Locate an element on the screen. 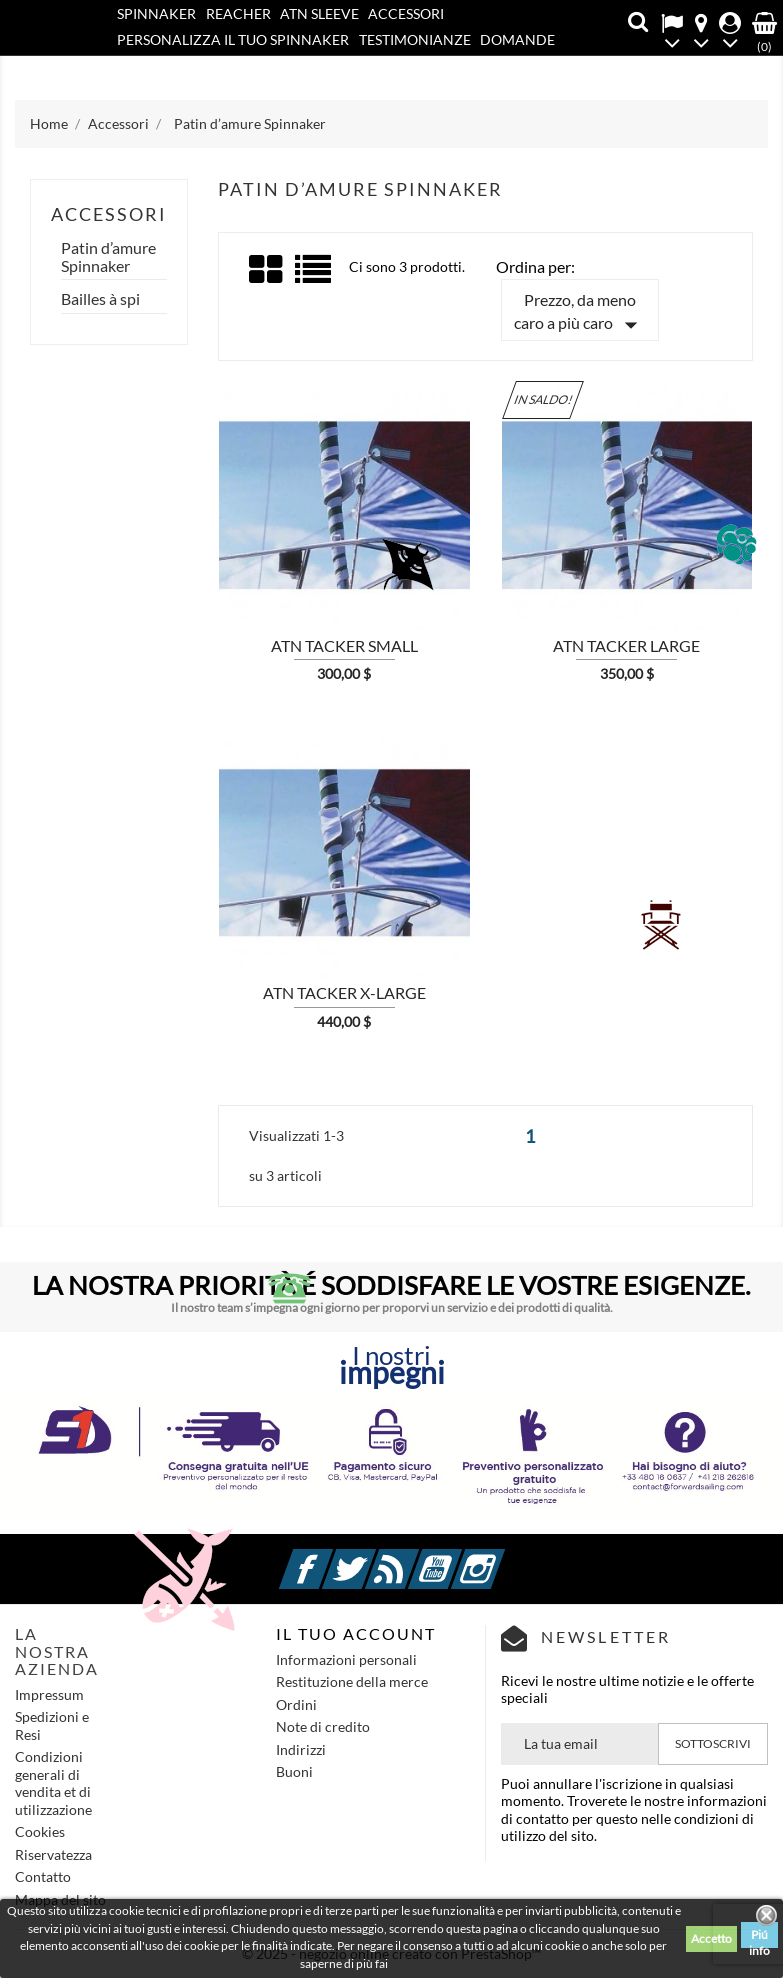 This screenshot has width=783, height=1978. spearfishing activity or game mode is located at coordinates (184, 1579).